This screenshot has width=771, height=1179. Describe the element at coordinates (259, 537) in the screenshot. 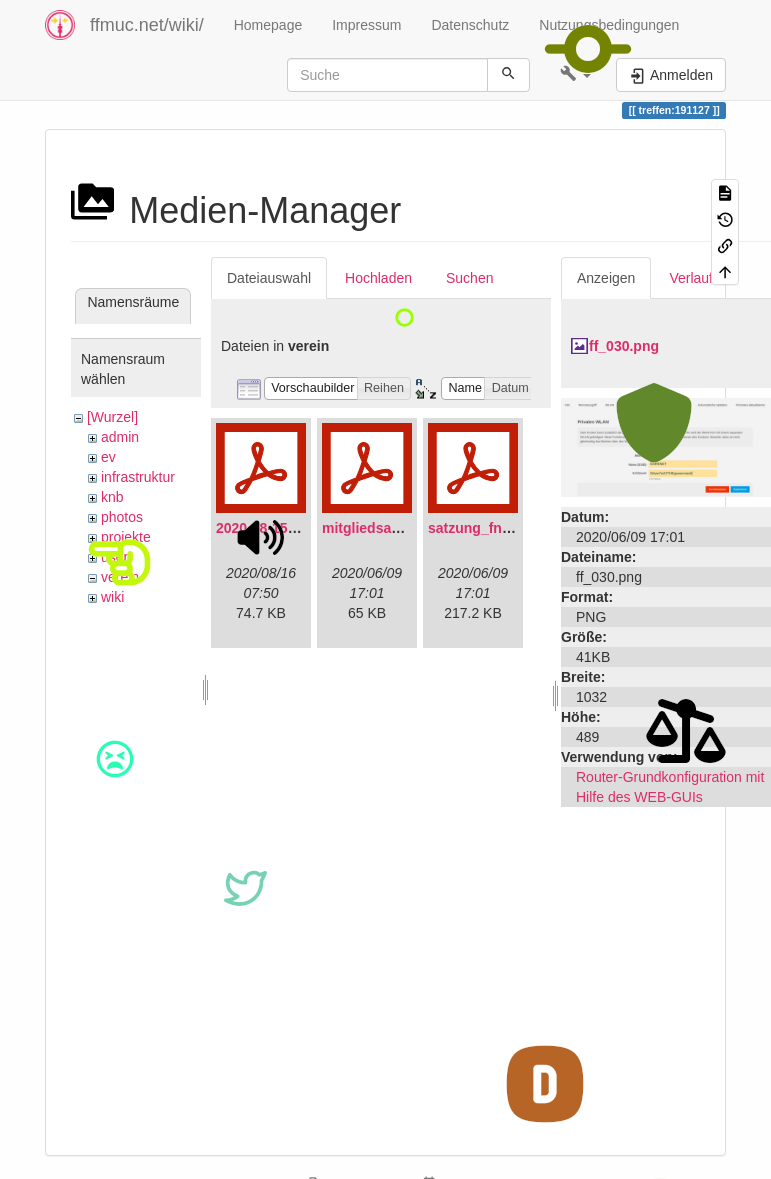

I see `increase audio volume` at that location.